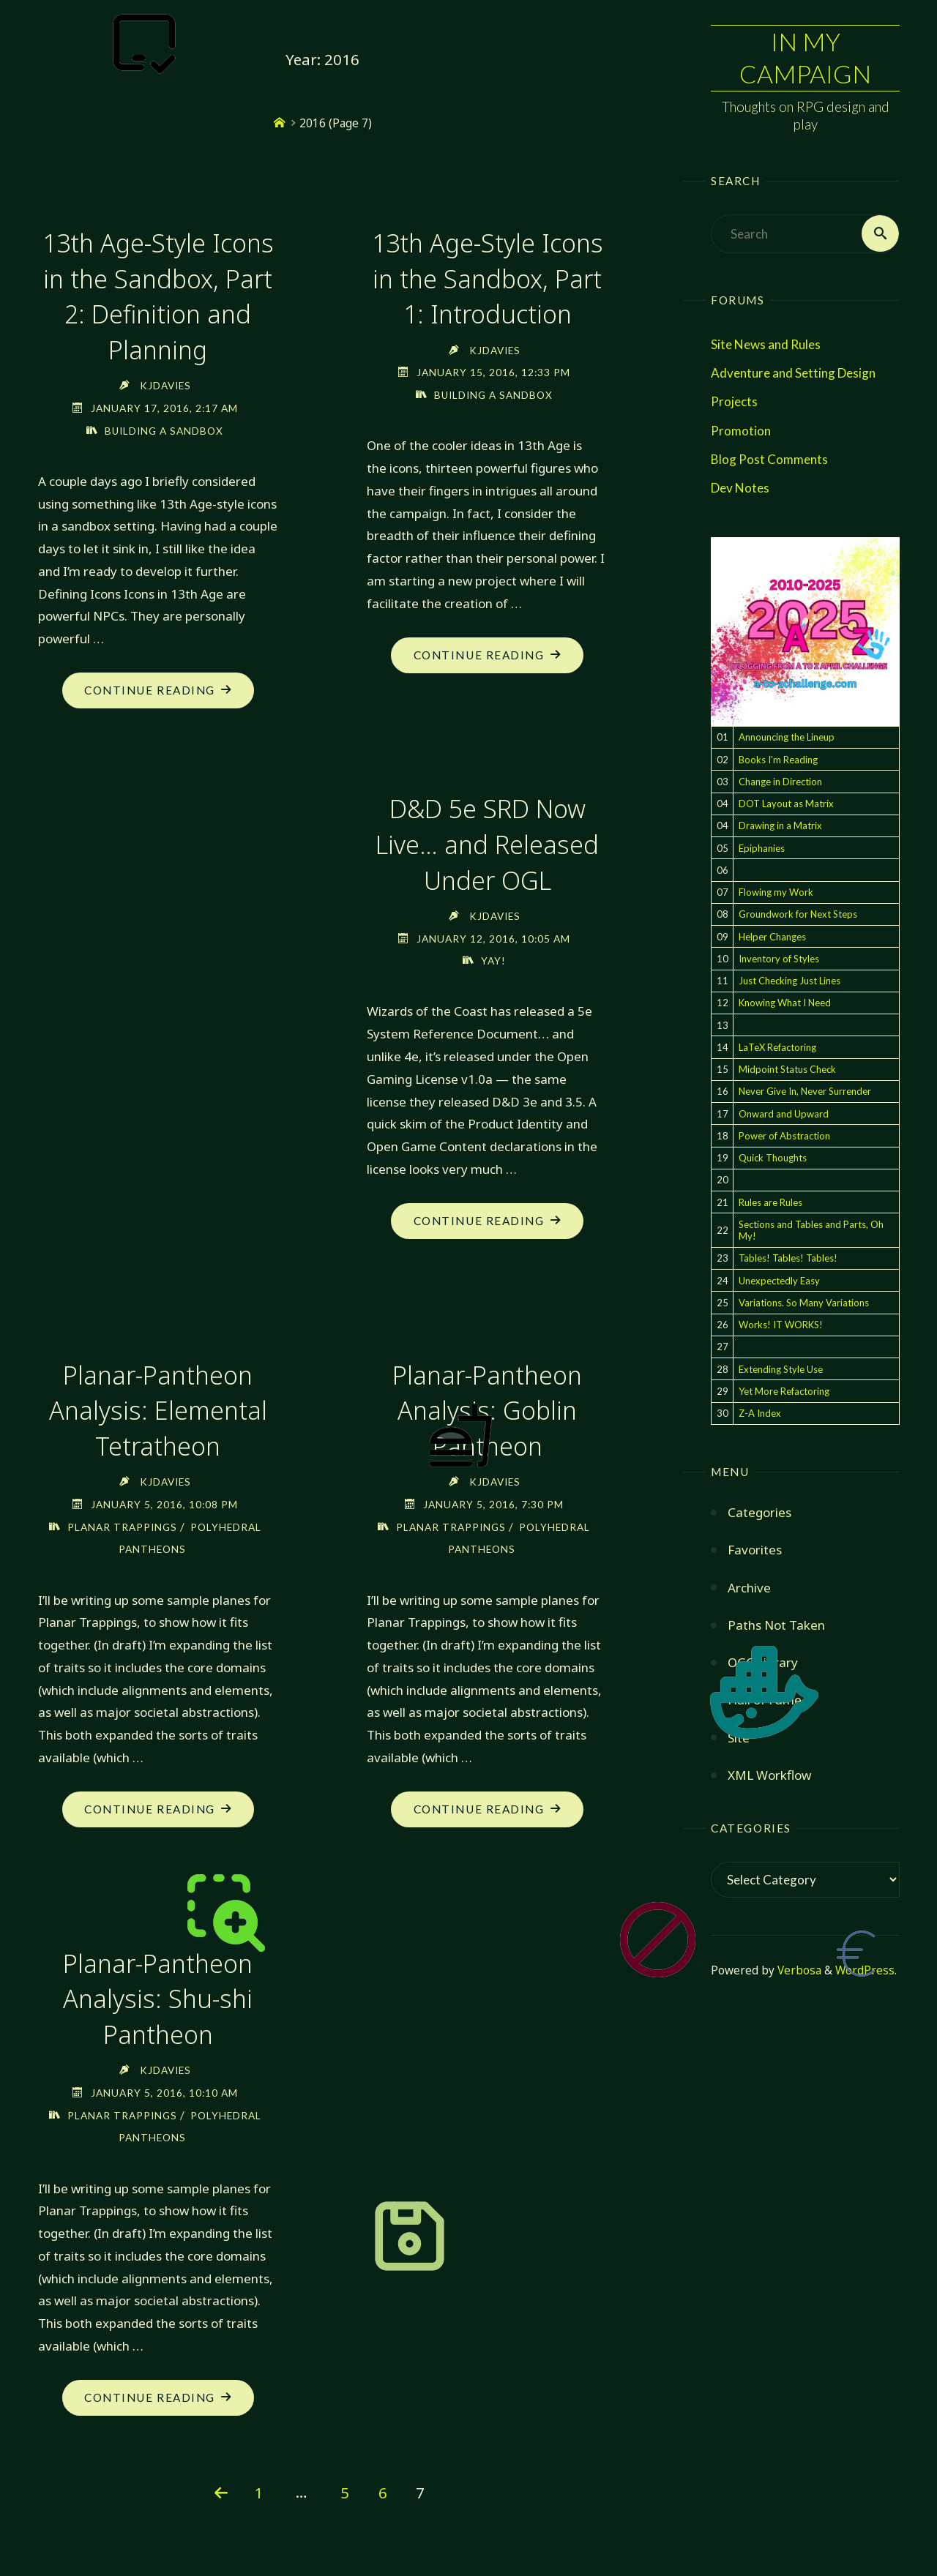 The width and height of the screenshot is (937, 2576). I want to click on zoom in on a selected area, so click(224, 1911).